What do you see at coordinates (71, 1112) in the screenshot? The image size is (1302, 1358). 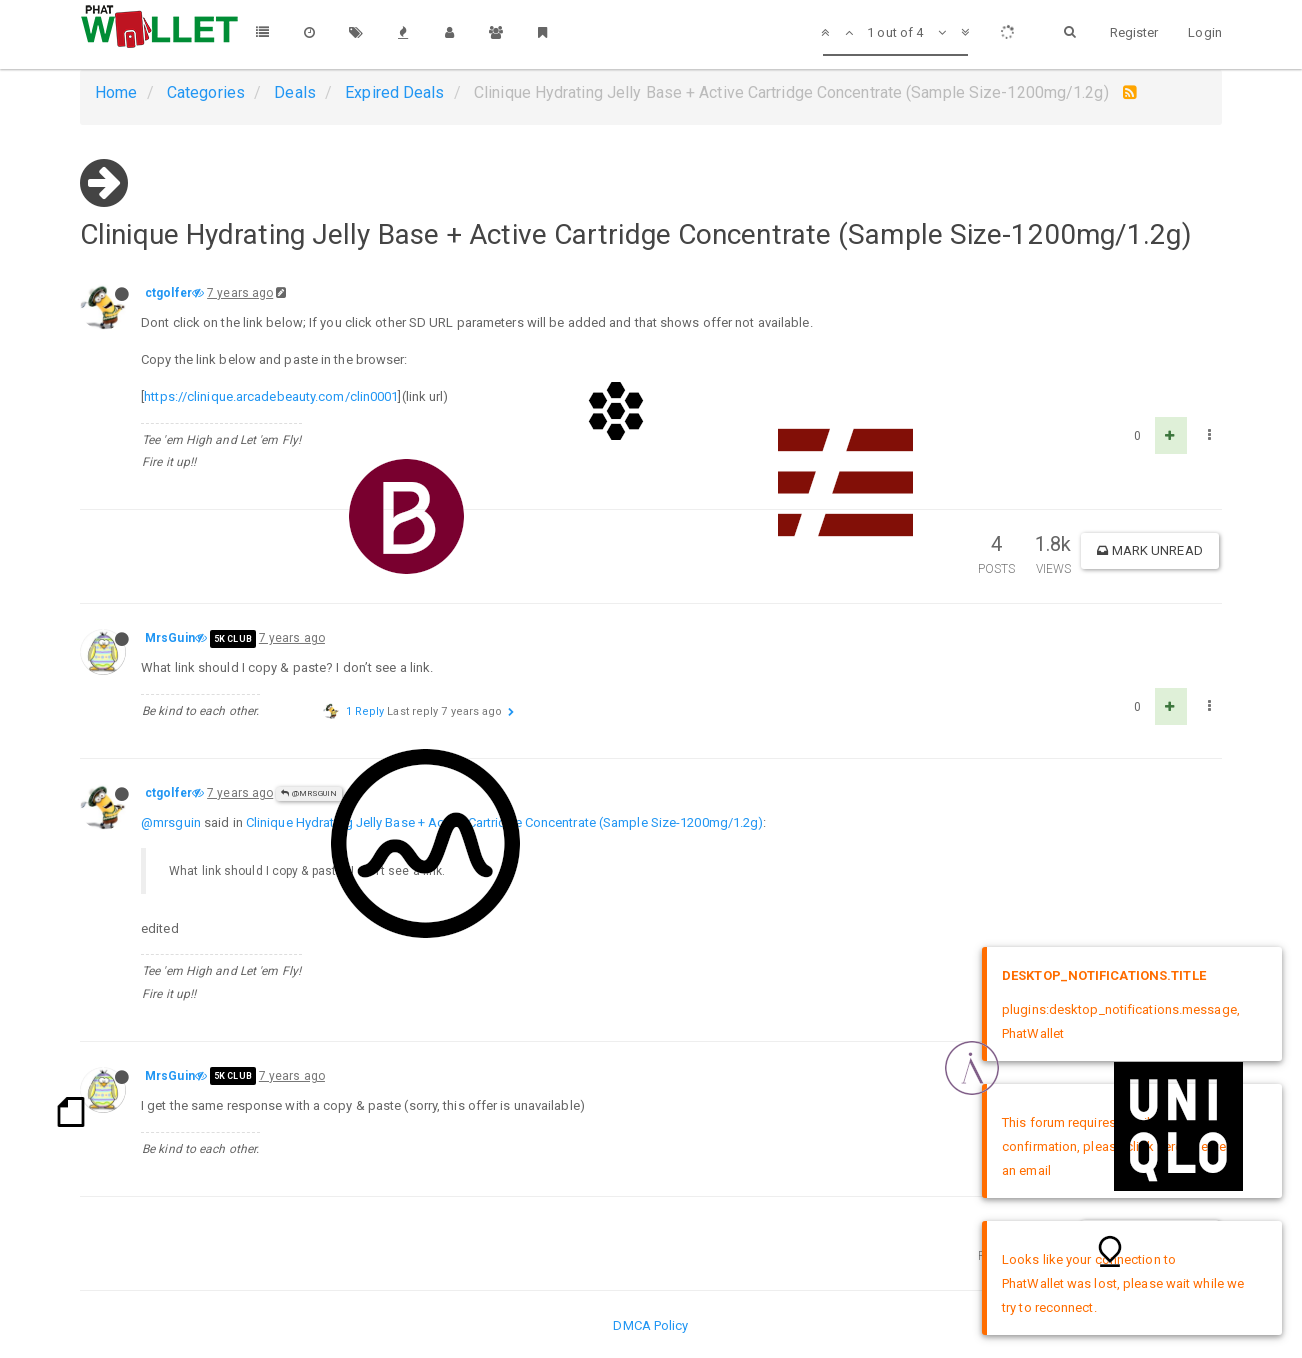 I see `view or open a document` at bounding box center [71, 1112].